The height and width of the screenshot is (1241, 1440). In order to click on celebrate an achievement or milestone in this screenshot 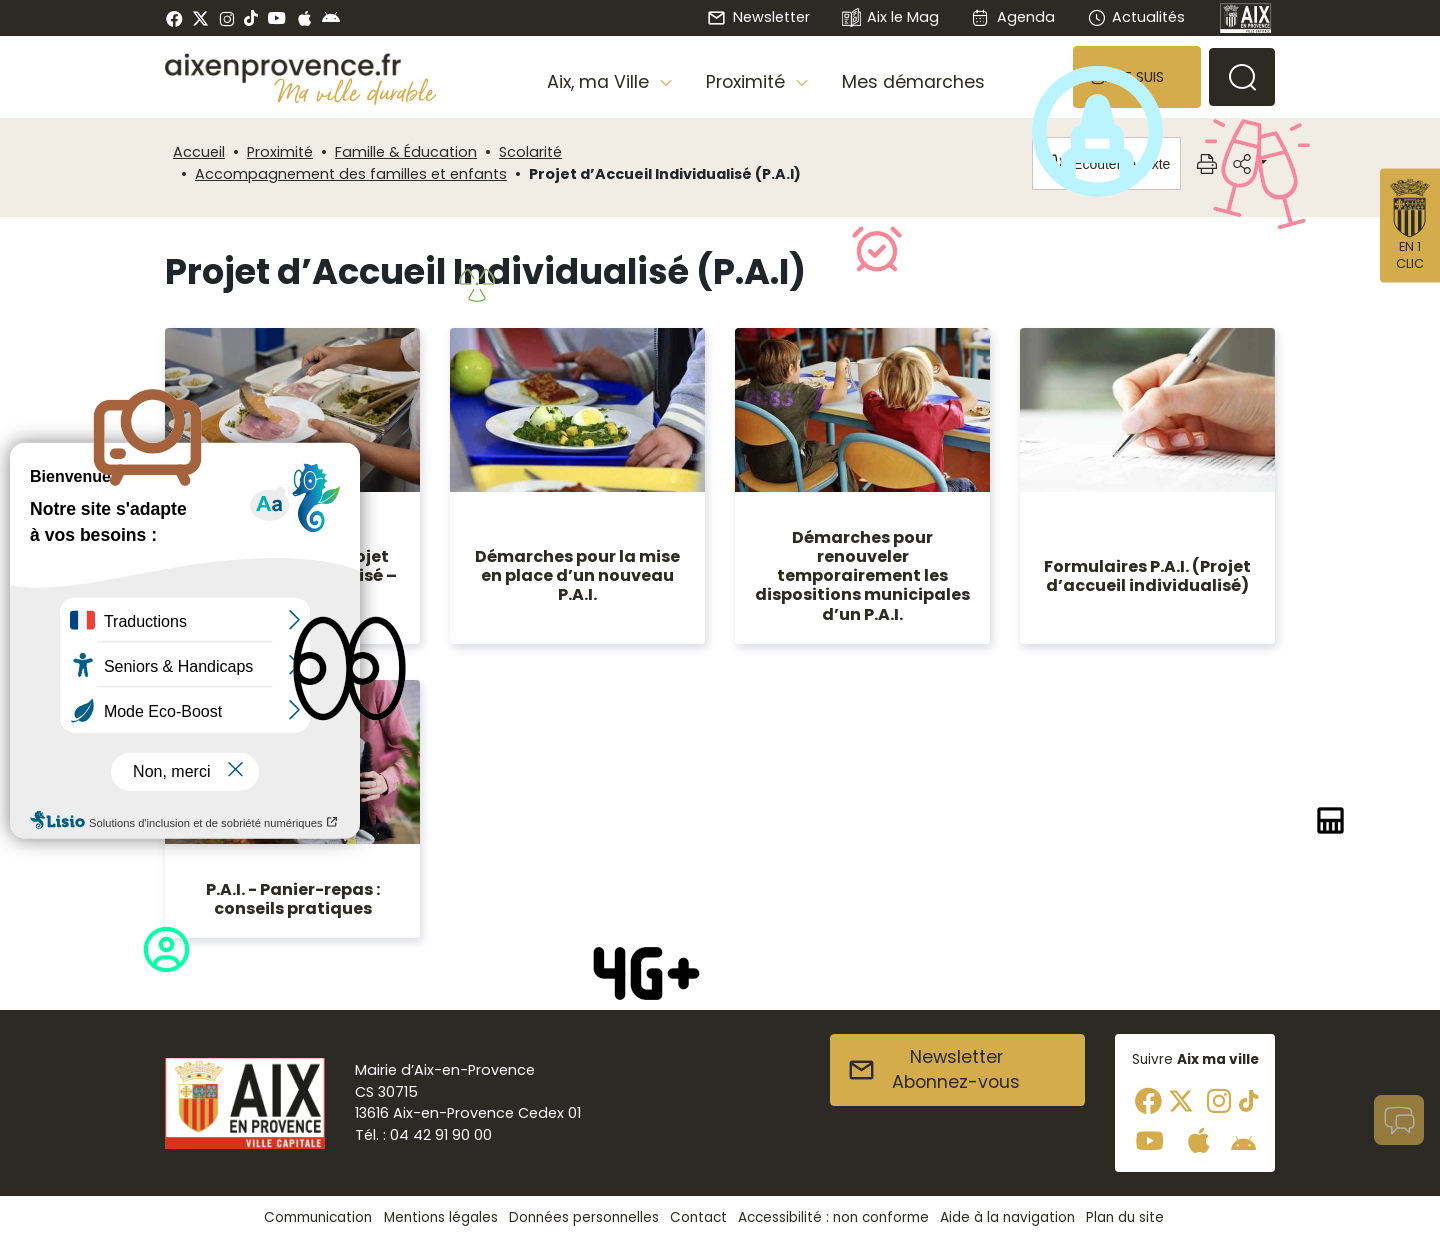, I will do `click(1259, 173)`.